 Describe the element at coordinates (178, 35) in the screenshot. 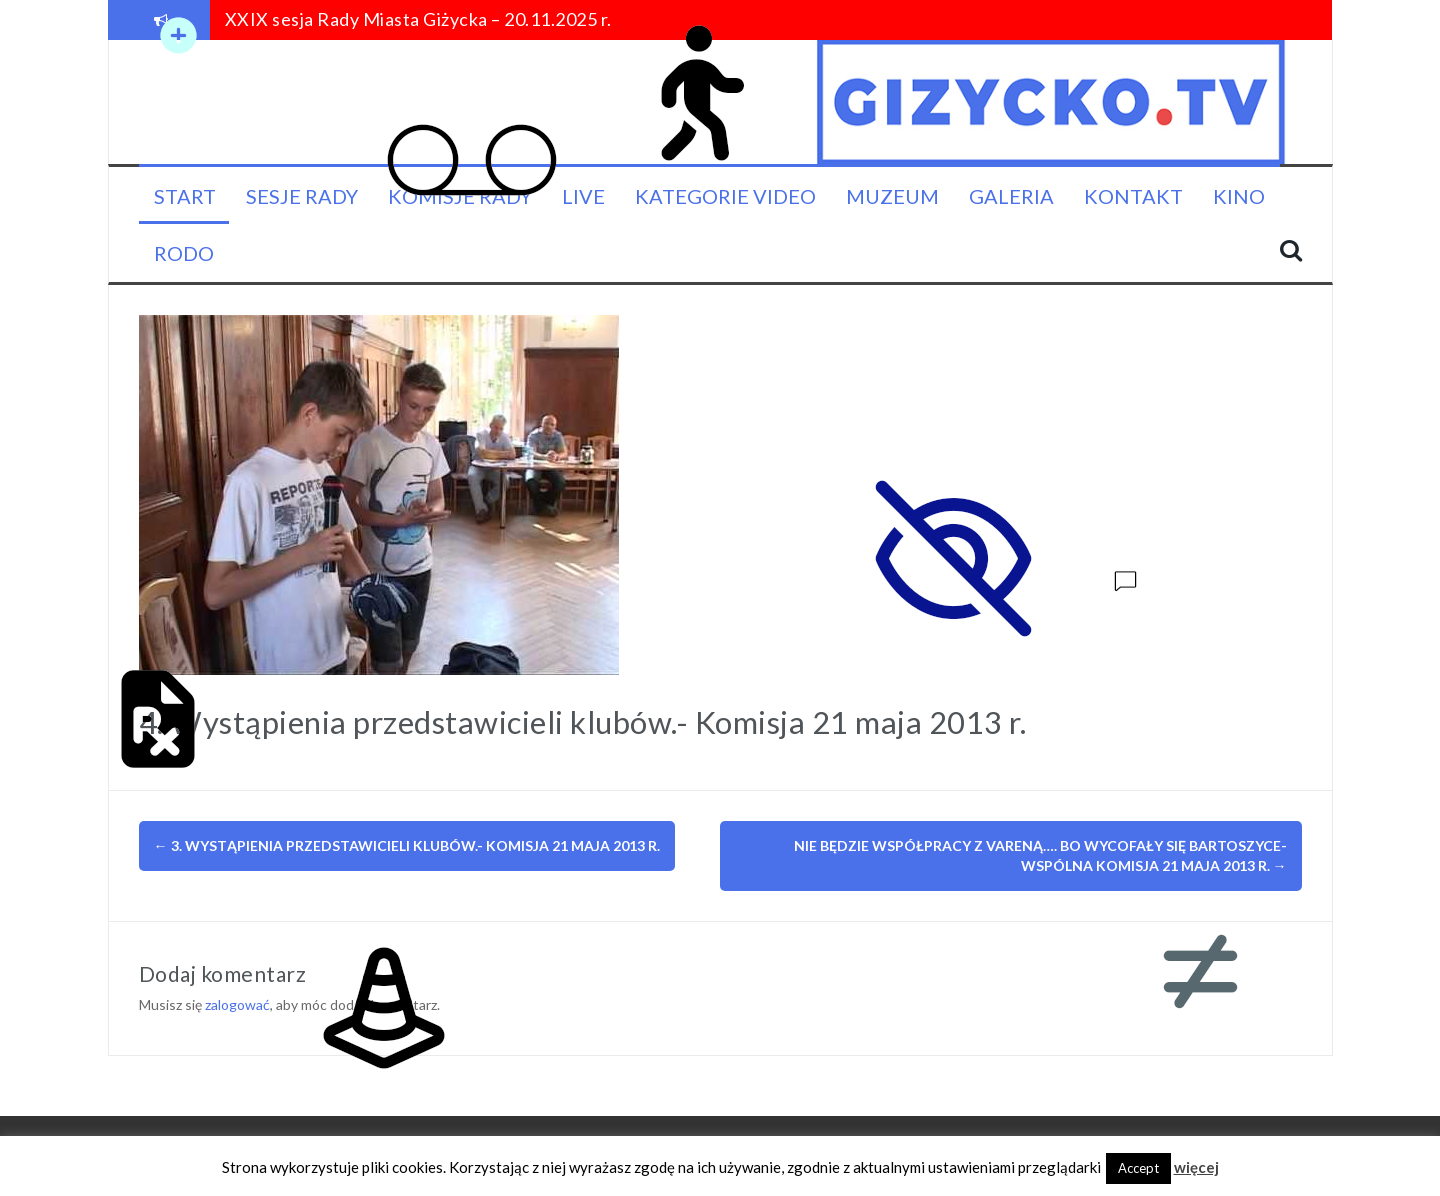

I see `add a new item` at that location.